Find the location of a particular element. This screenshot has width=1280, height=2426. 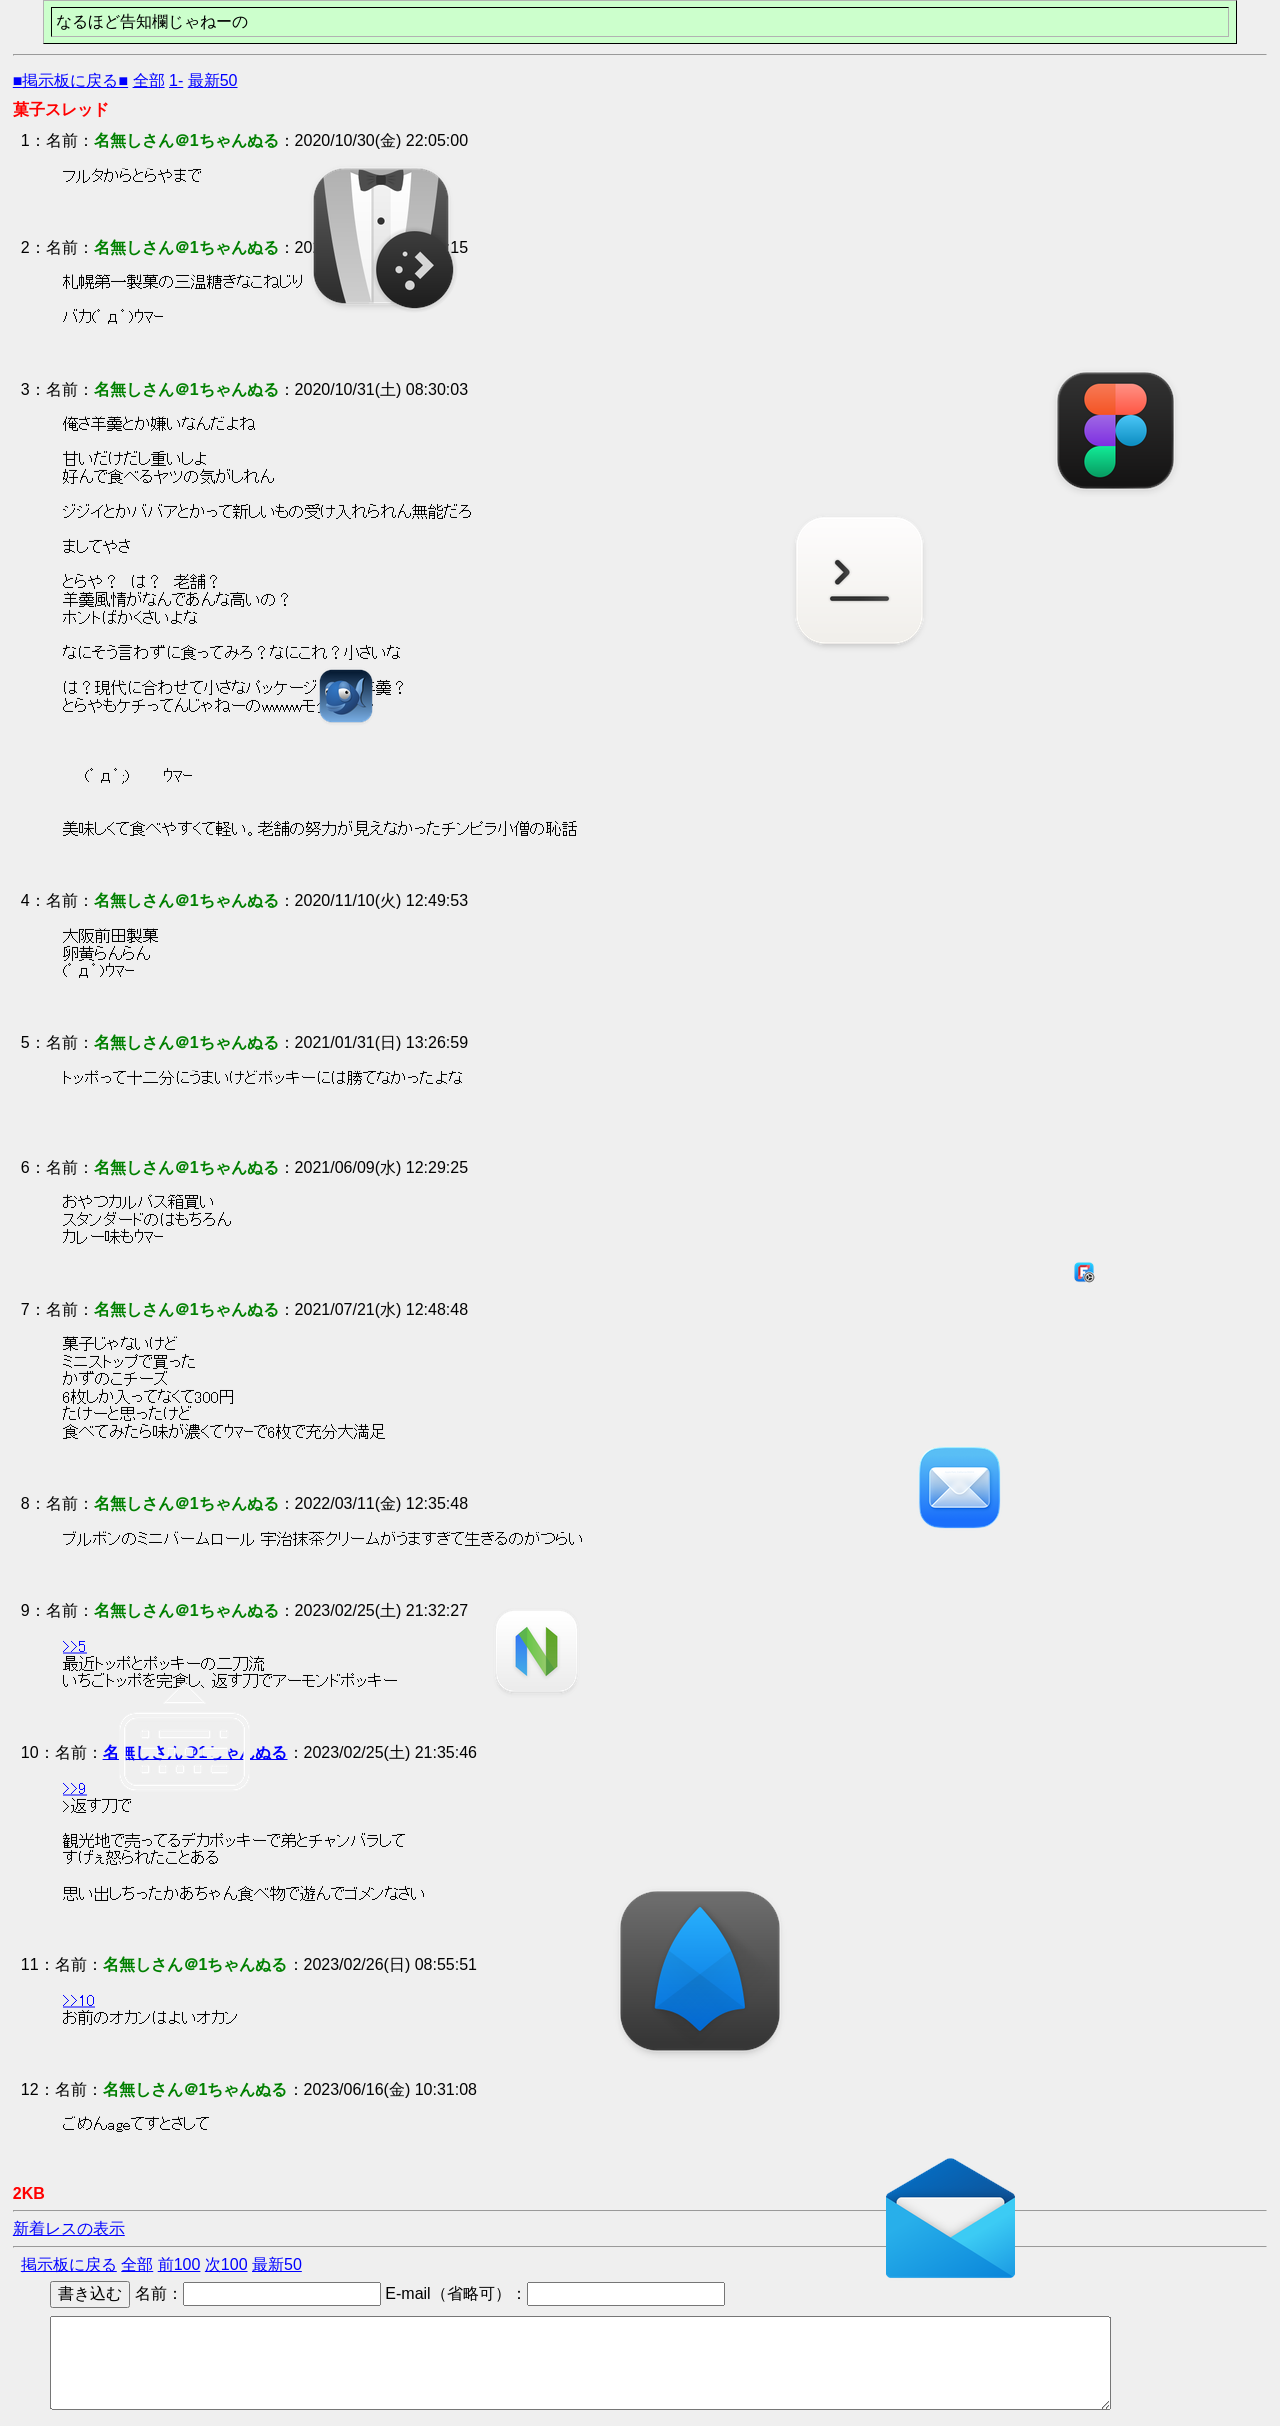

show virtual keyboard is located at coordinates (184, 1736).